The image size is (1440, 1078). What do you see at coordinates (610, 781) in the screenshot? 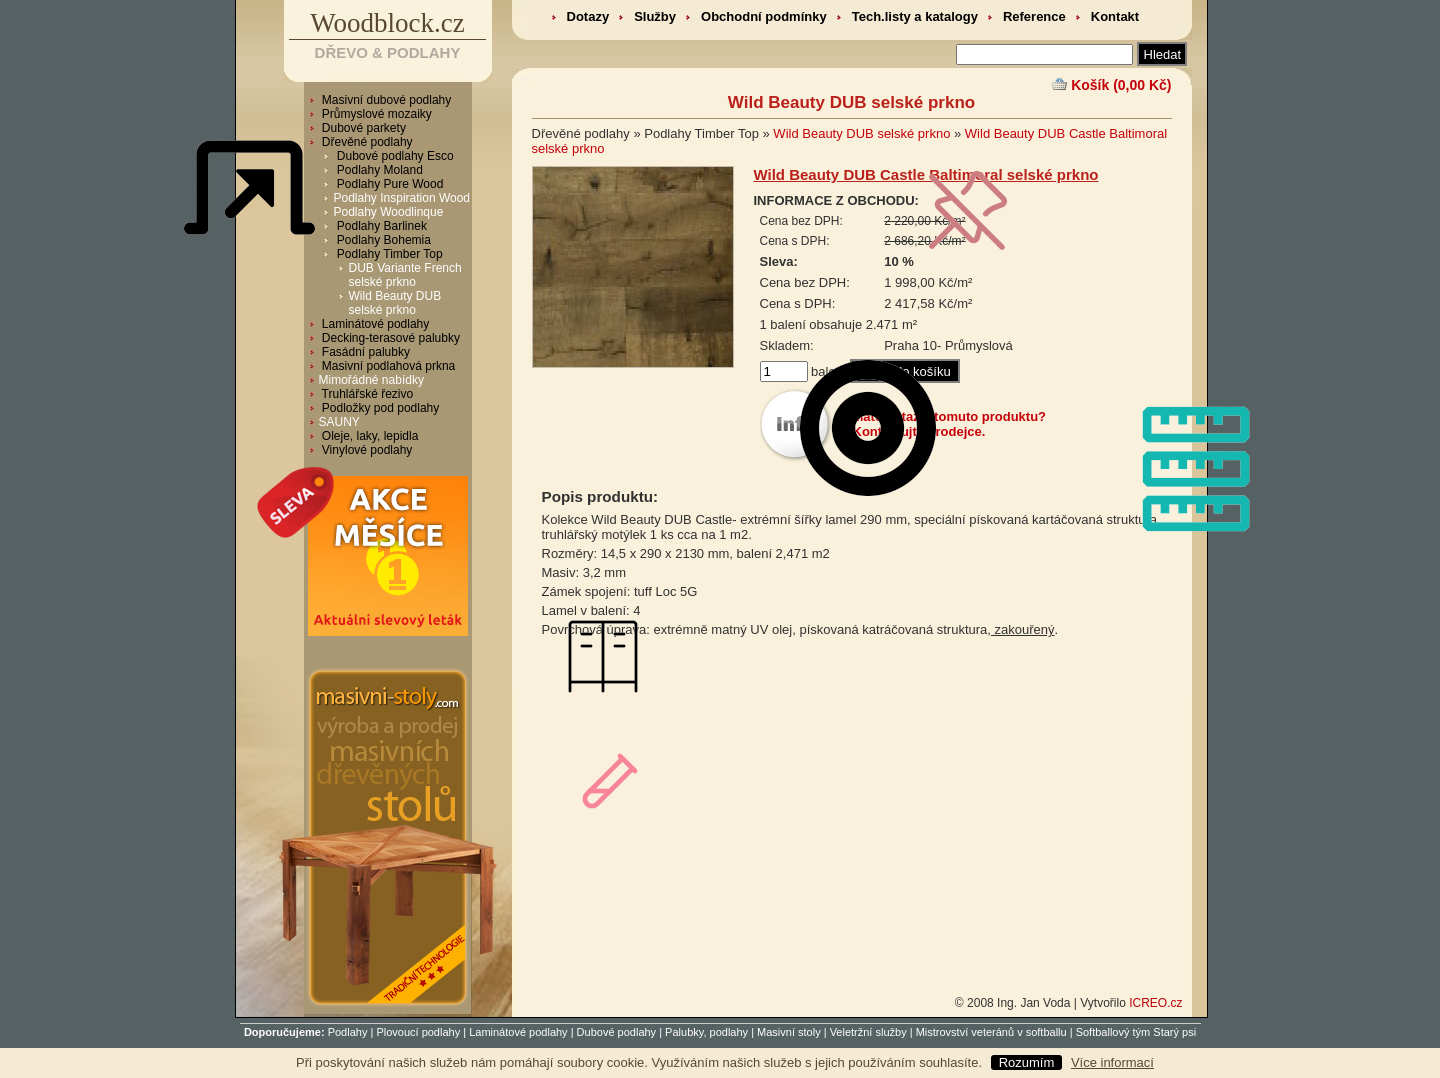
I see `access lab or experimental features` at bounding box center [610, 781].